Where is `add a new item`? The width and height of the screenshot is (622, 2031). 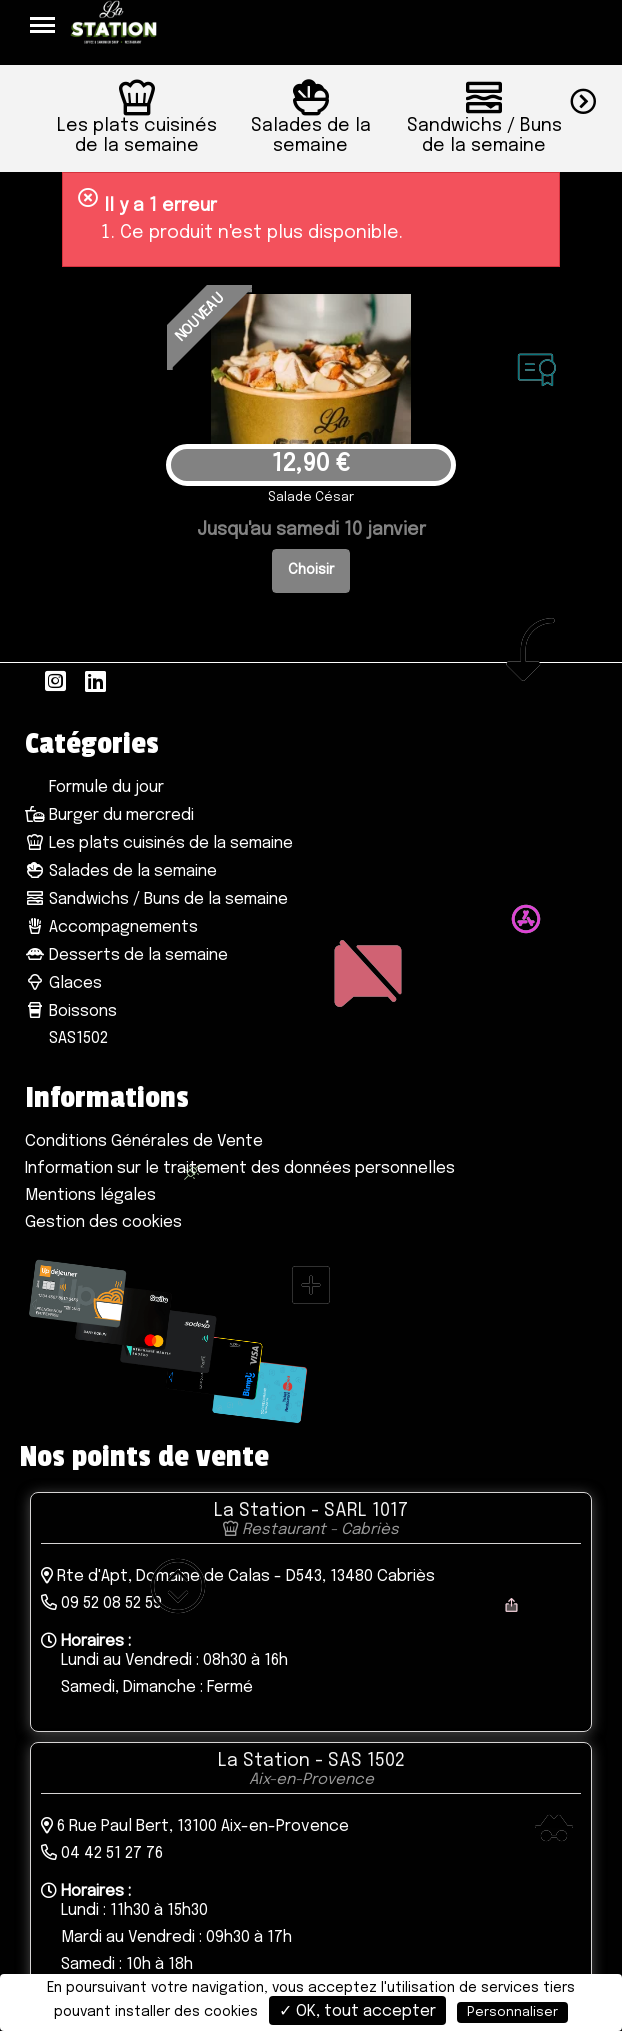
add a new item is located at coordinates (311, 1285).